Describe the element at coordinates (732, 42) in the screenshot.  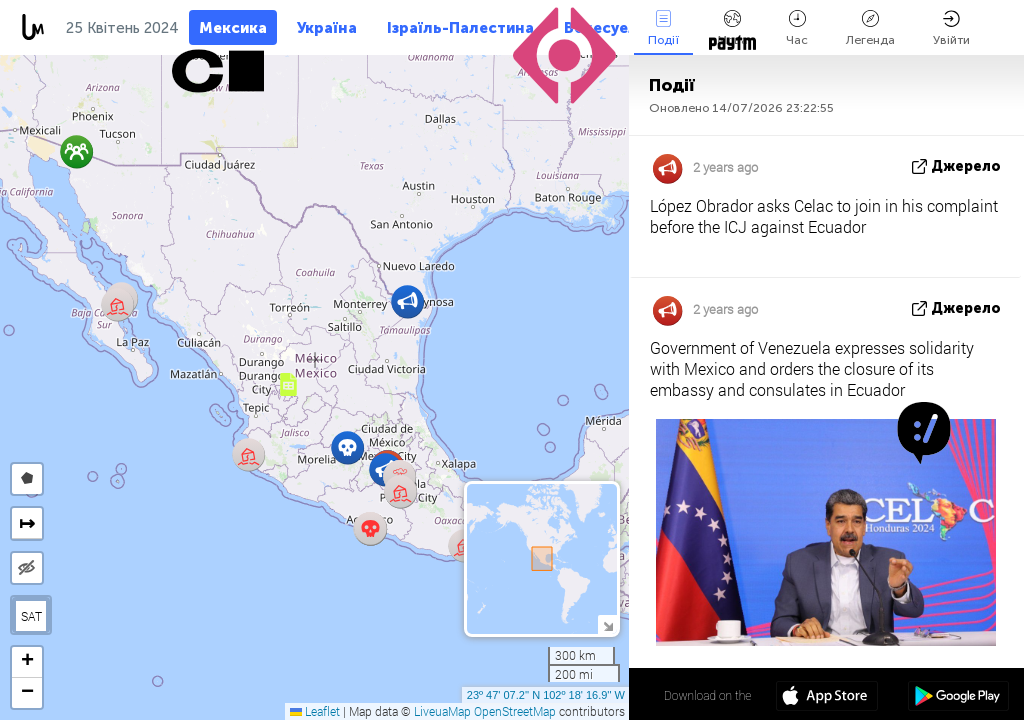
I see `open Paytm payment app` at that location.